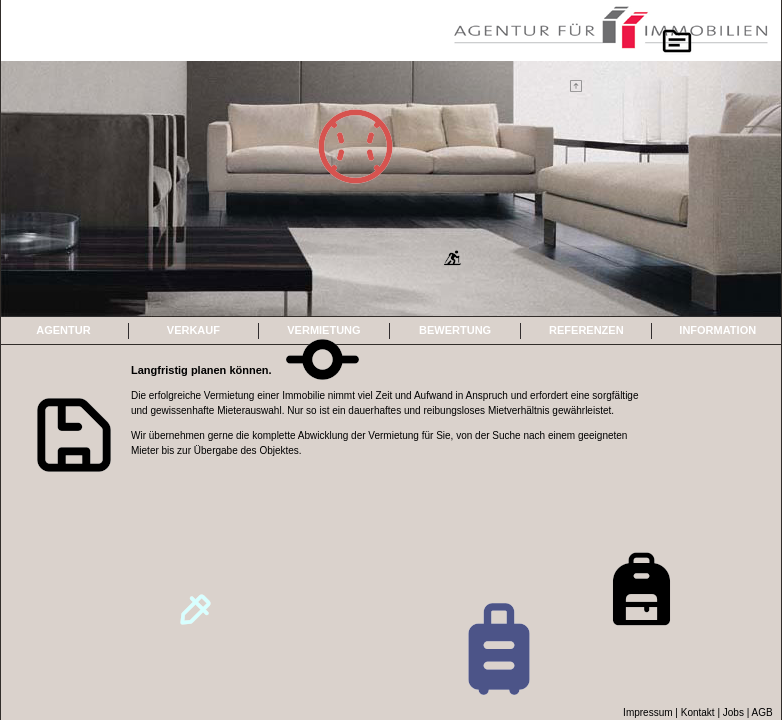 The image size is (782, 720). What do you see at coordinates (195, 609) in the screenshot?
I see `select a color from the canvas` at bounding box center [195, 609].